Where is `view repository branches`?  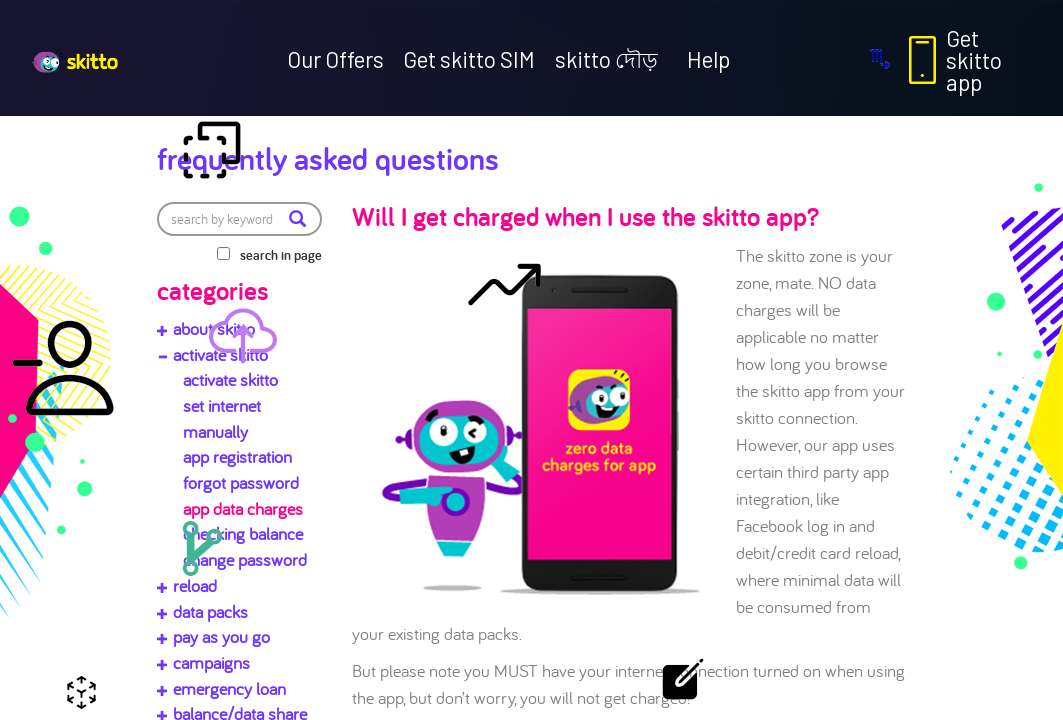
view repository branches is located at coordinates (202, 548).